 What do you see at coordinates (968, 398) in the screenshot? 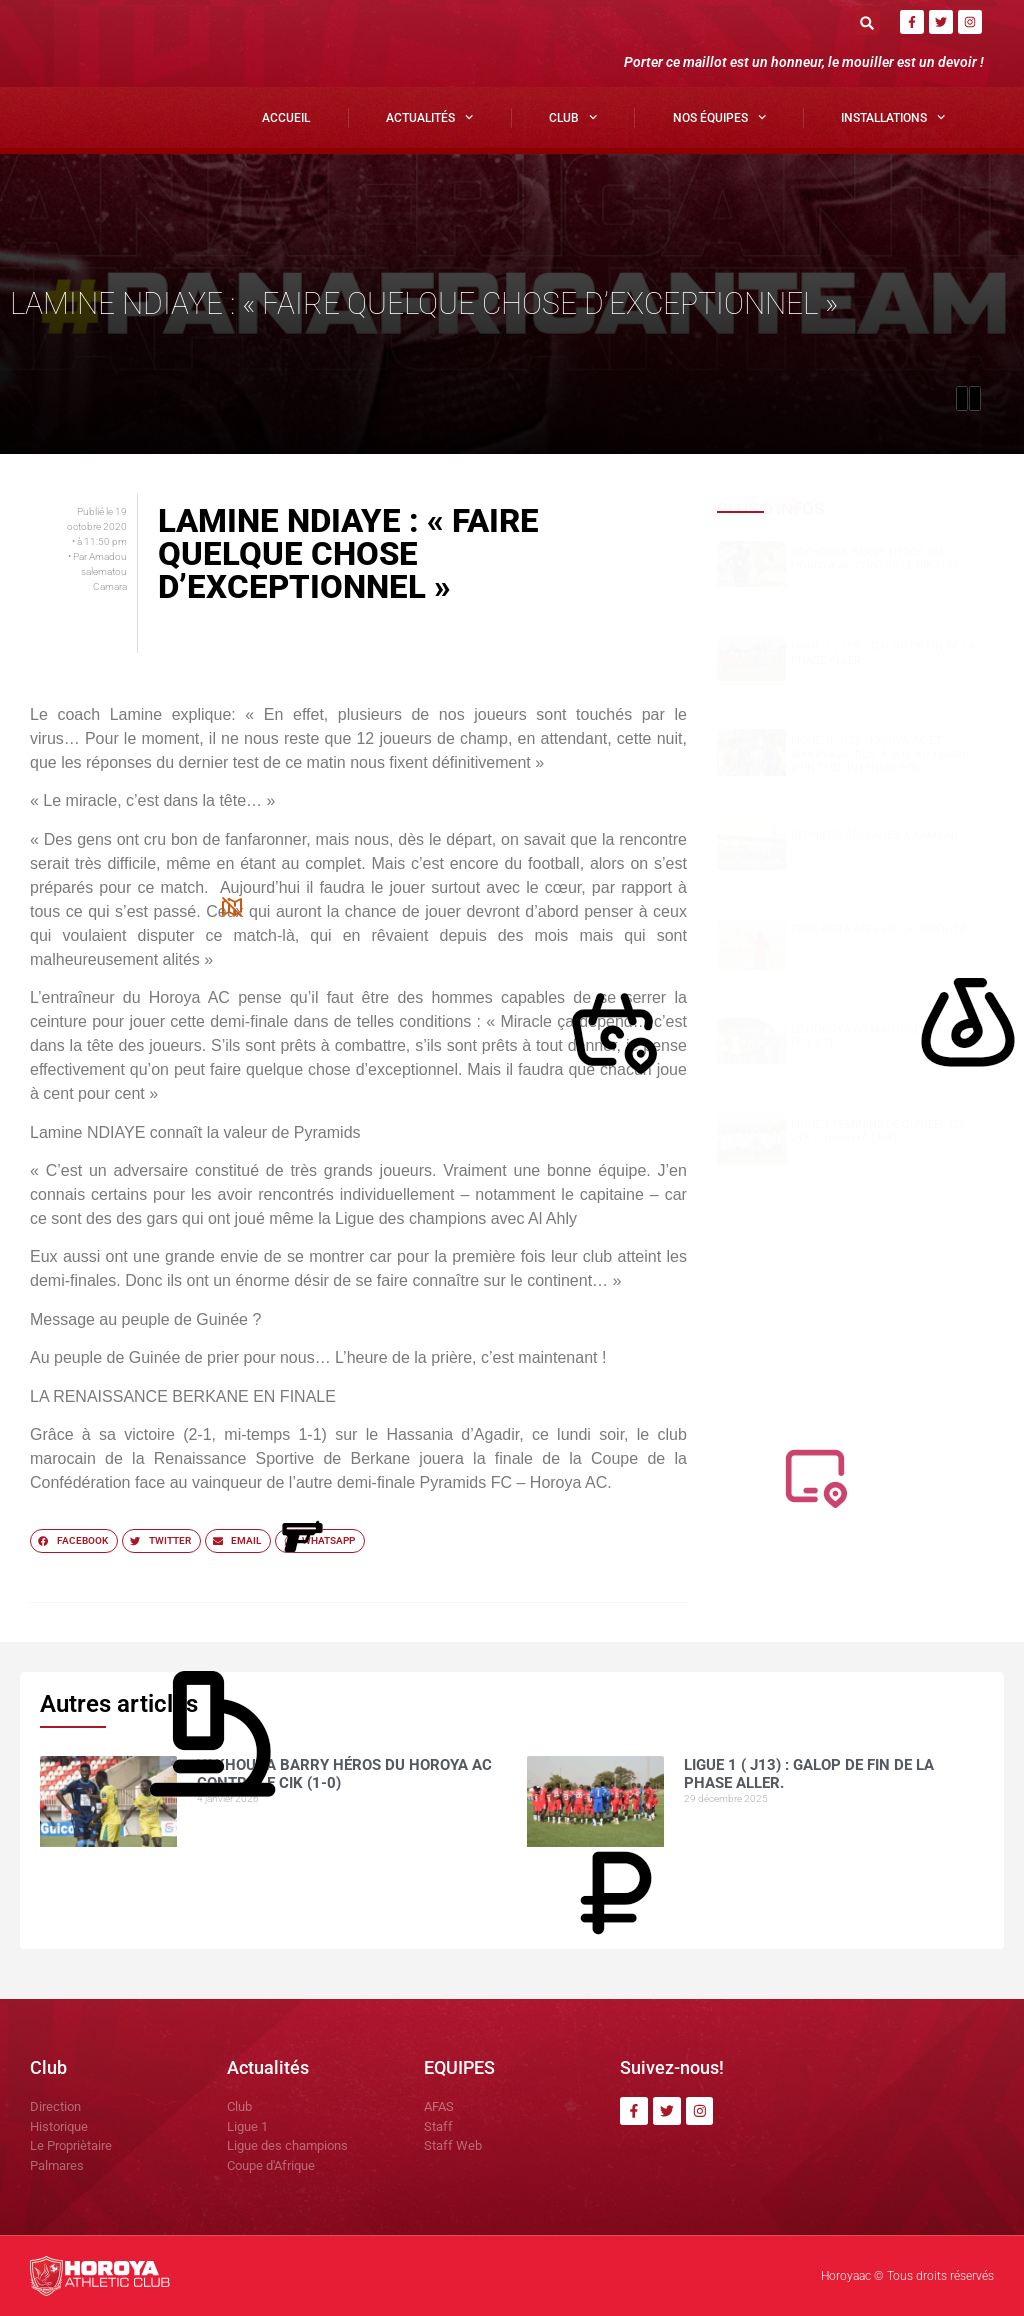
I see `switch to two-column layout` at bounding box center [968, 398].